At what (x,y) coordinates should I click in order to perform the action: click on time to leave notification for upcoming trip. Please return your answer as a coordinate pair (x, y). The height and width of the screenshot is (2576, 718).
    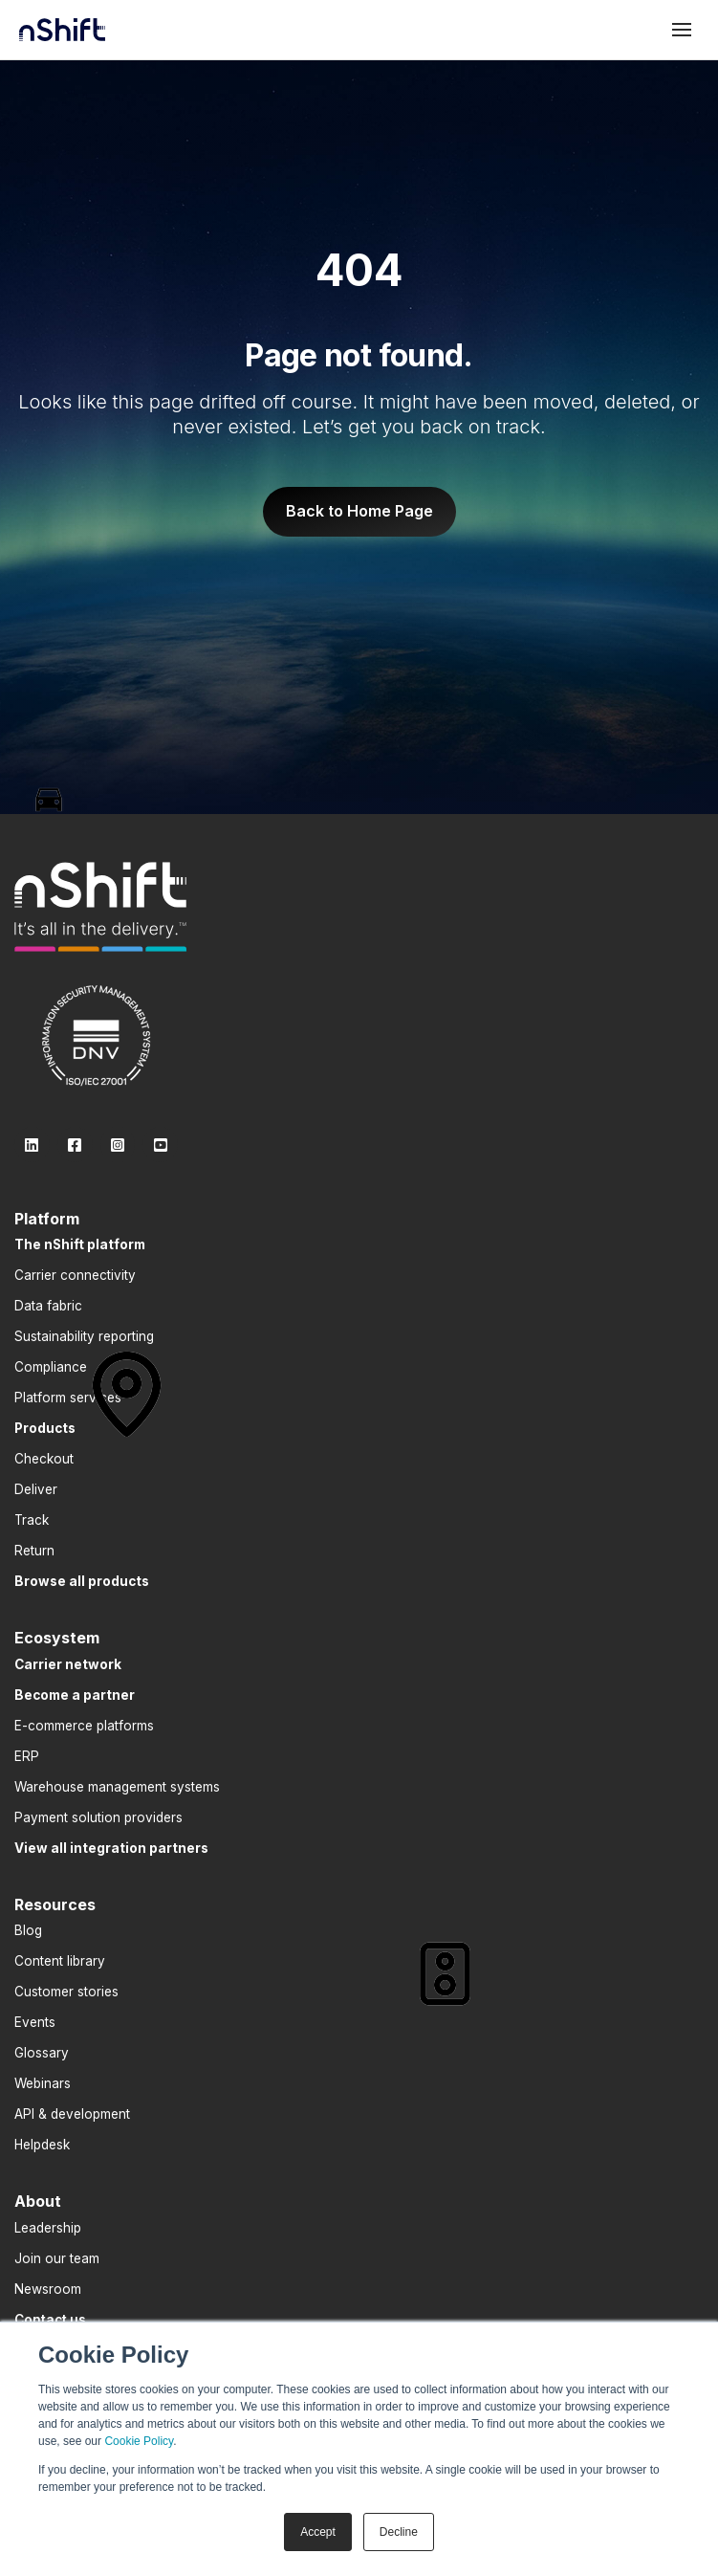
    Looking at the image, I should click on (49, 800).